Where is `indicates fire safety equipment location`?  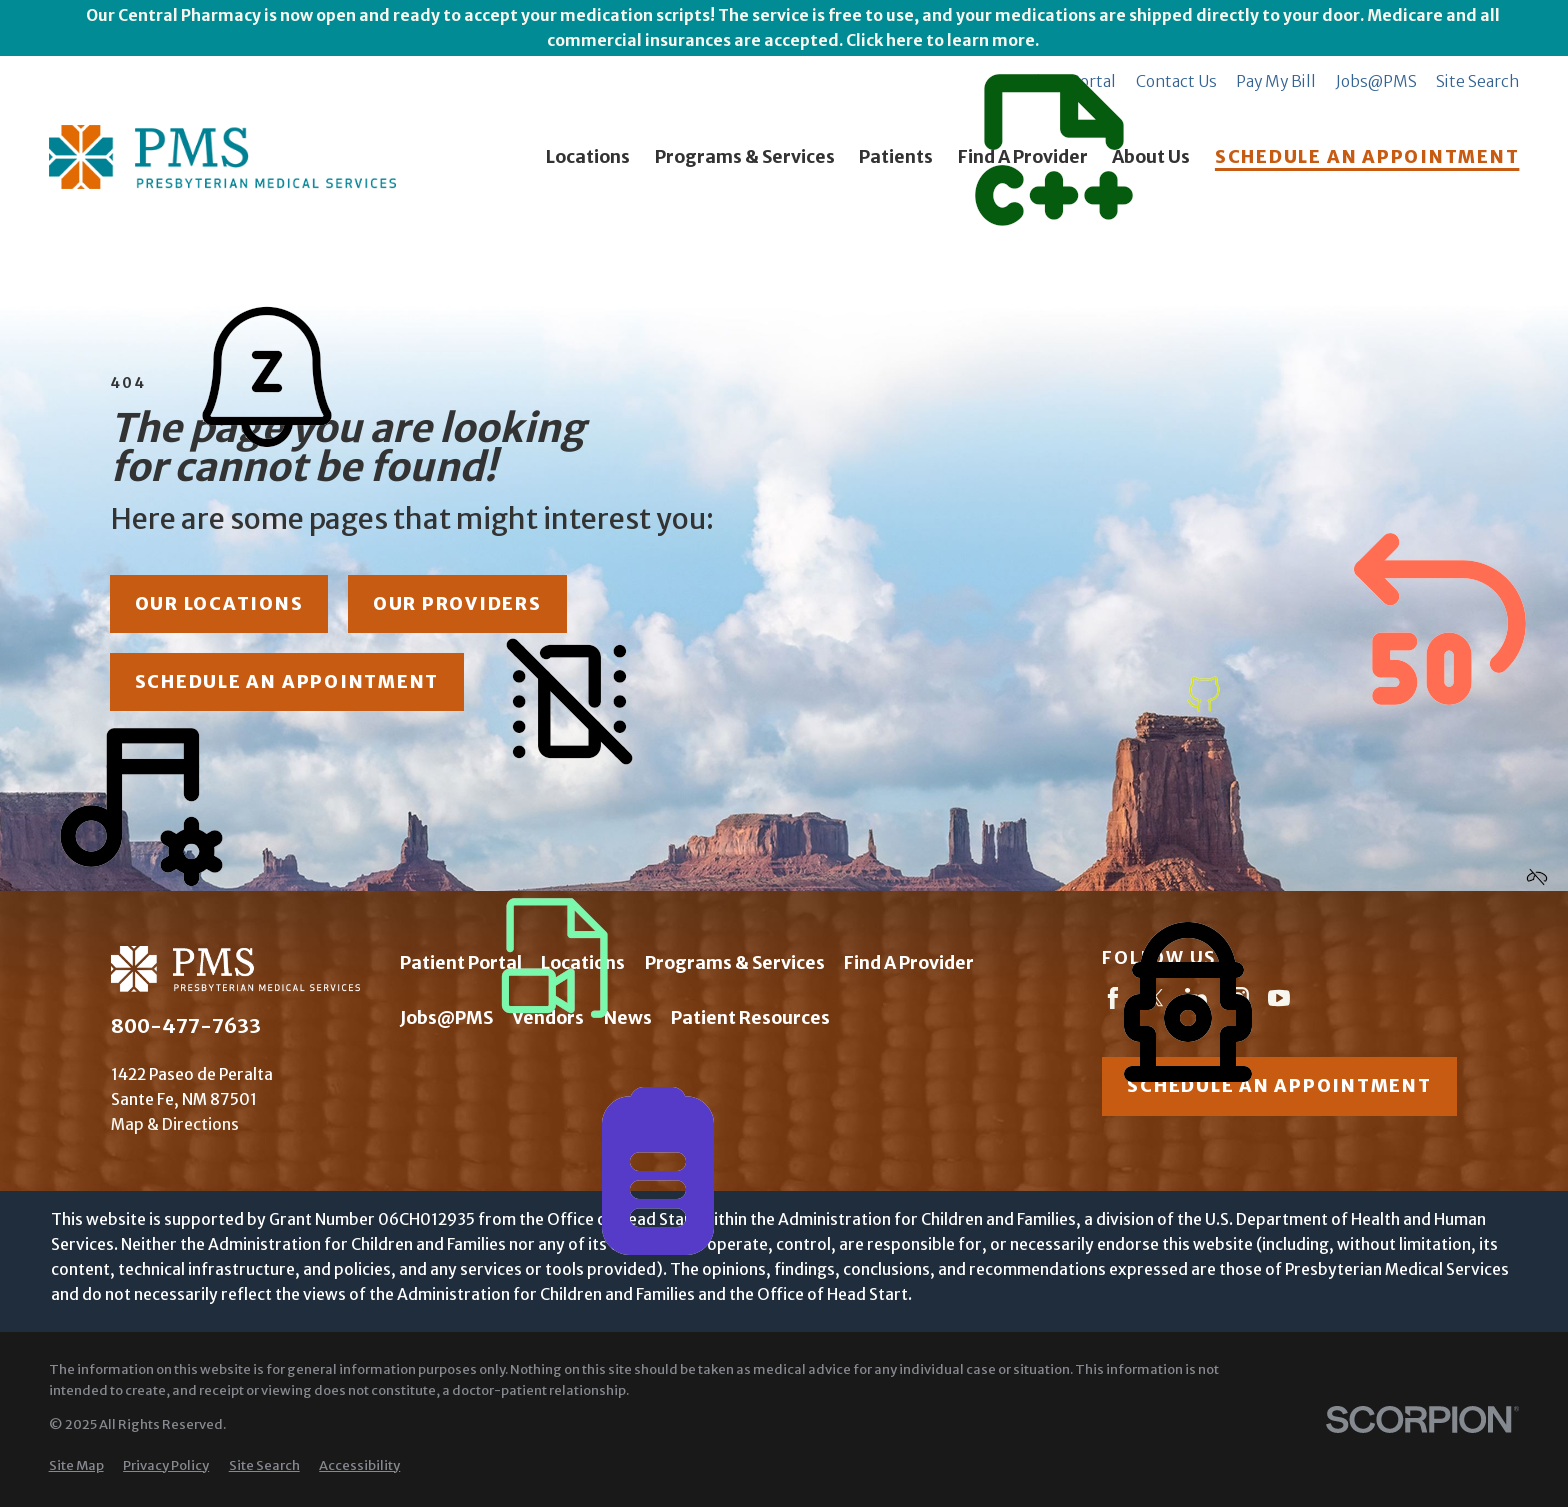
indicates fire safety equipment location is located at coordinates (1188, 1002).